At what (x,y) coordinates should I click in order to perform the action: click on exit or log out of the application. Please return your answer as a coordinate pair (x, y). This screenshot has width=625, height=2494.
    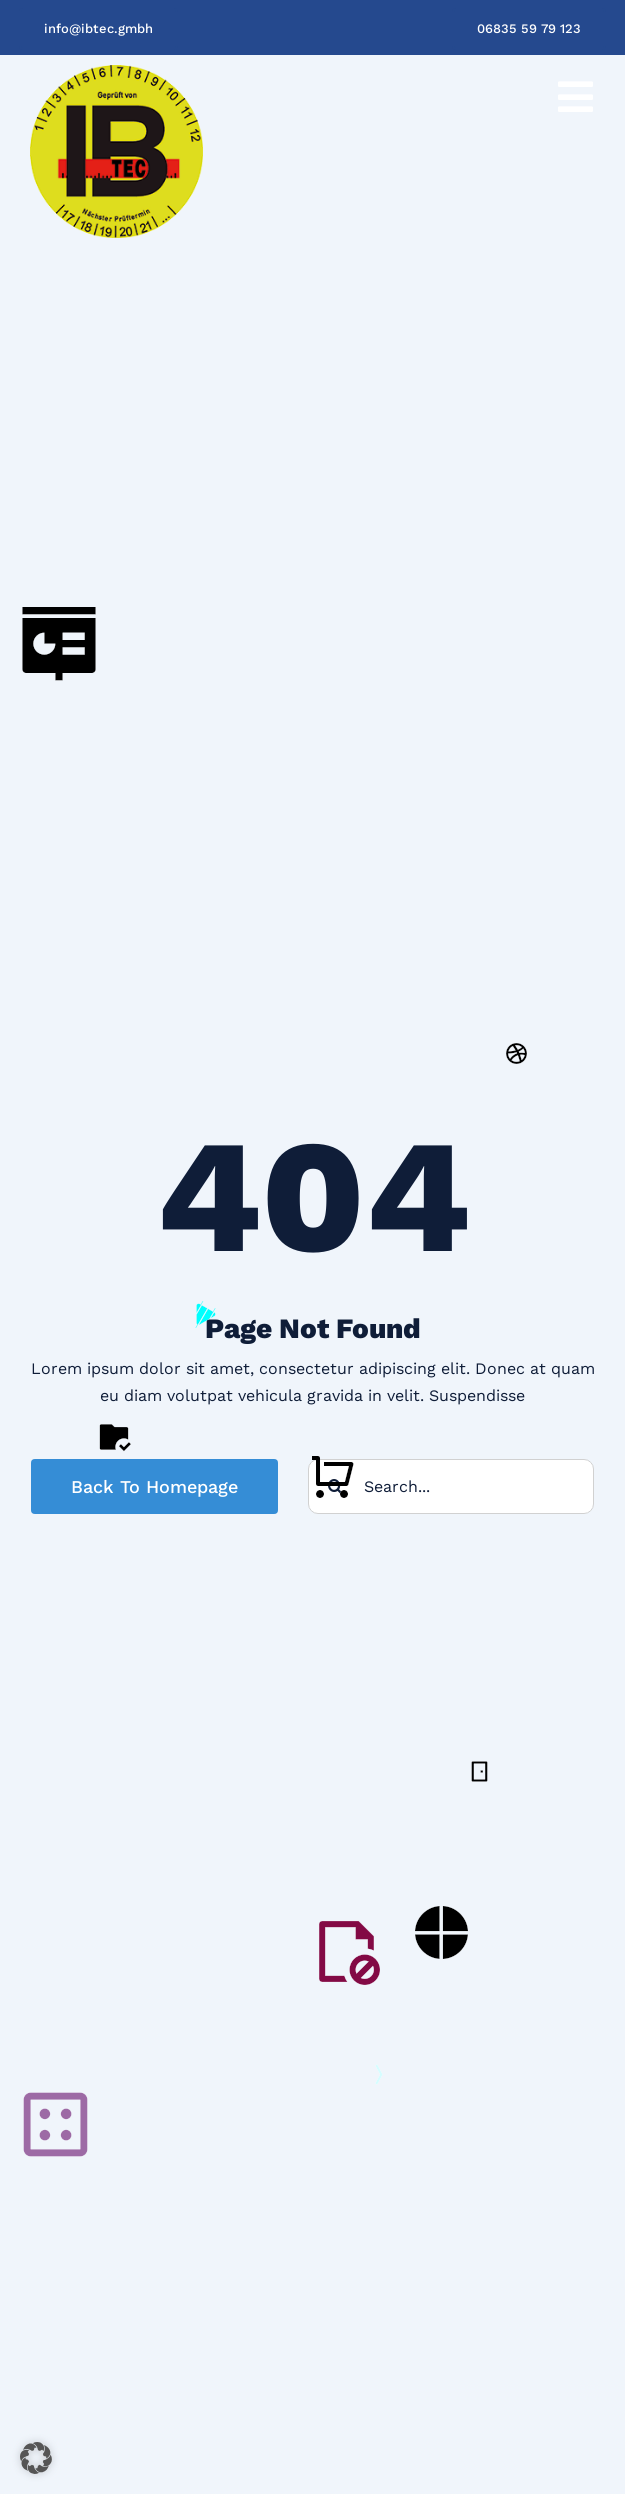
    Looking at the image, I should click on (479, 1771).